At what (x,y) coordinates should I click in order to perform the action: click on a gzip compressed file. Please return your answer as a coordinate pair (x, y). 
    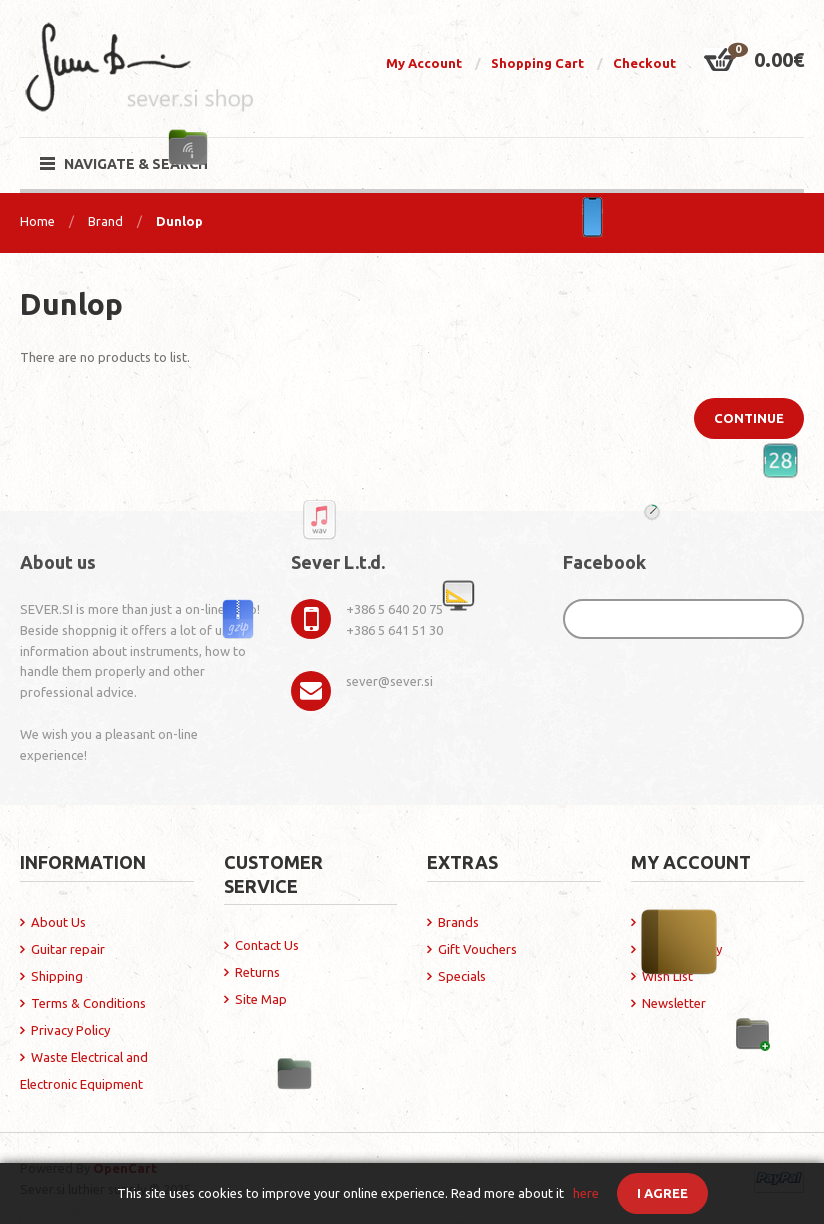
    Looking at the image, I should click on (238, 619).